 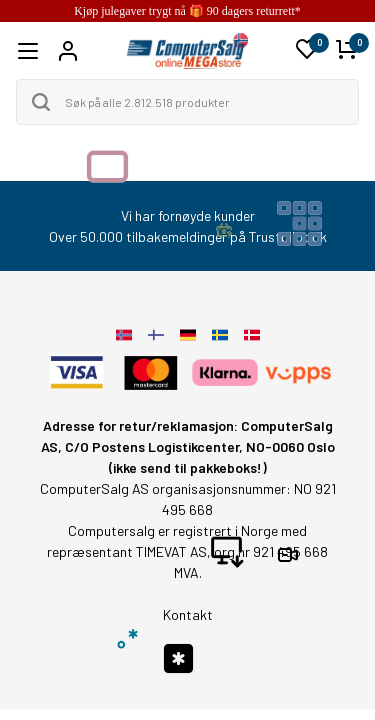 What do you see at coordinates (178, 658) in the screenshot?
I see `indicates a required field in a form` at bounding box center [178, 658].